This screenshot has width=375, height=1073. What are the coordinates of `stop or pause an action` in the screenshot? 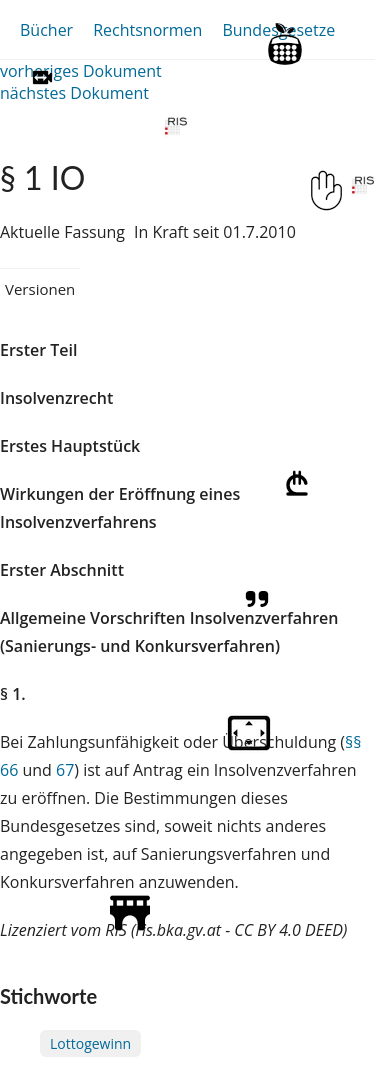 It's located at (326, 190).